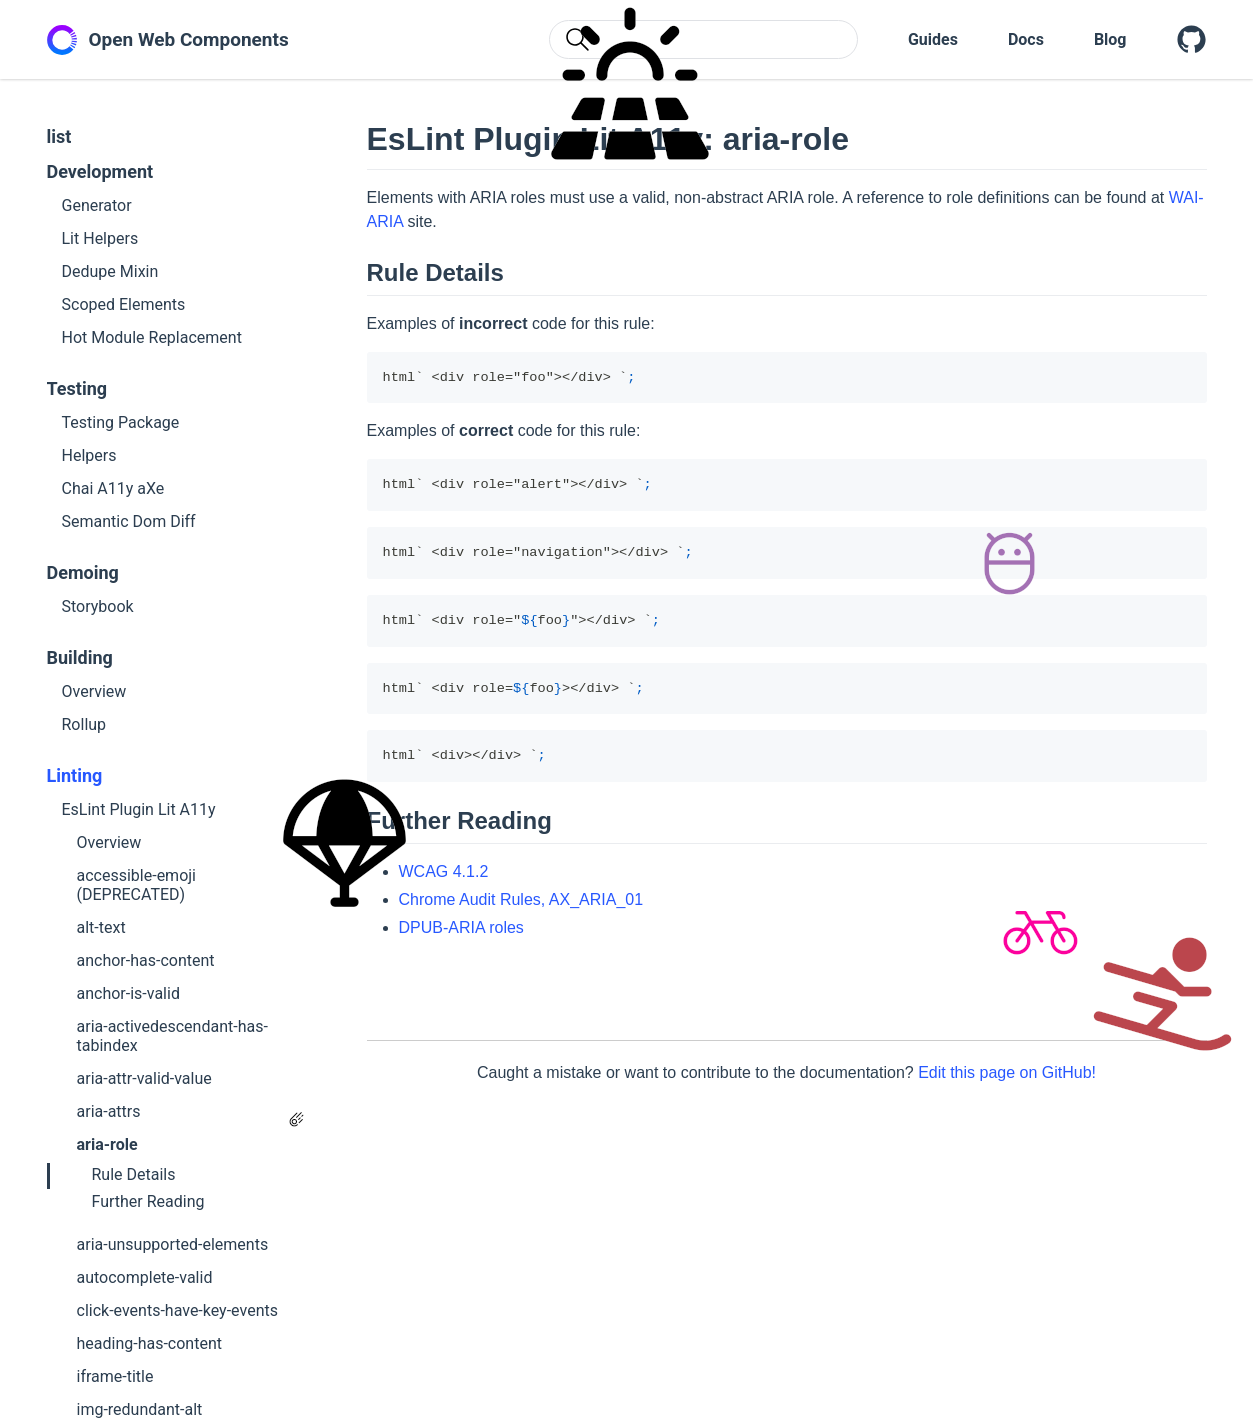 Image resolution: width=1253 pixels, height=1419 pixels. What do you see at coordinates (344, 845) in the screenshot?
I see `access emergency or backup features` at bounding box center [344, 845].